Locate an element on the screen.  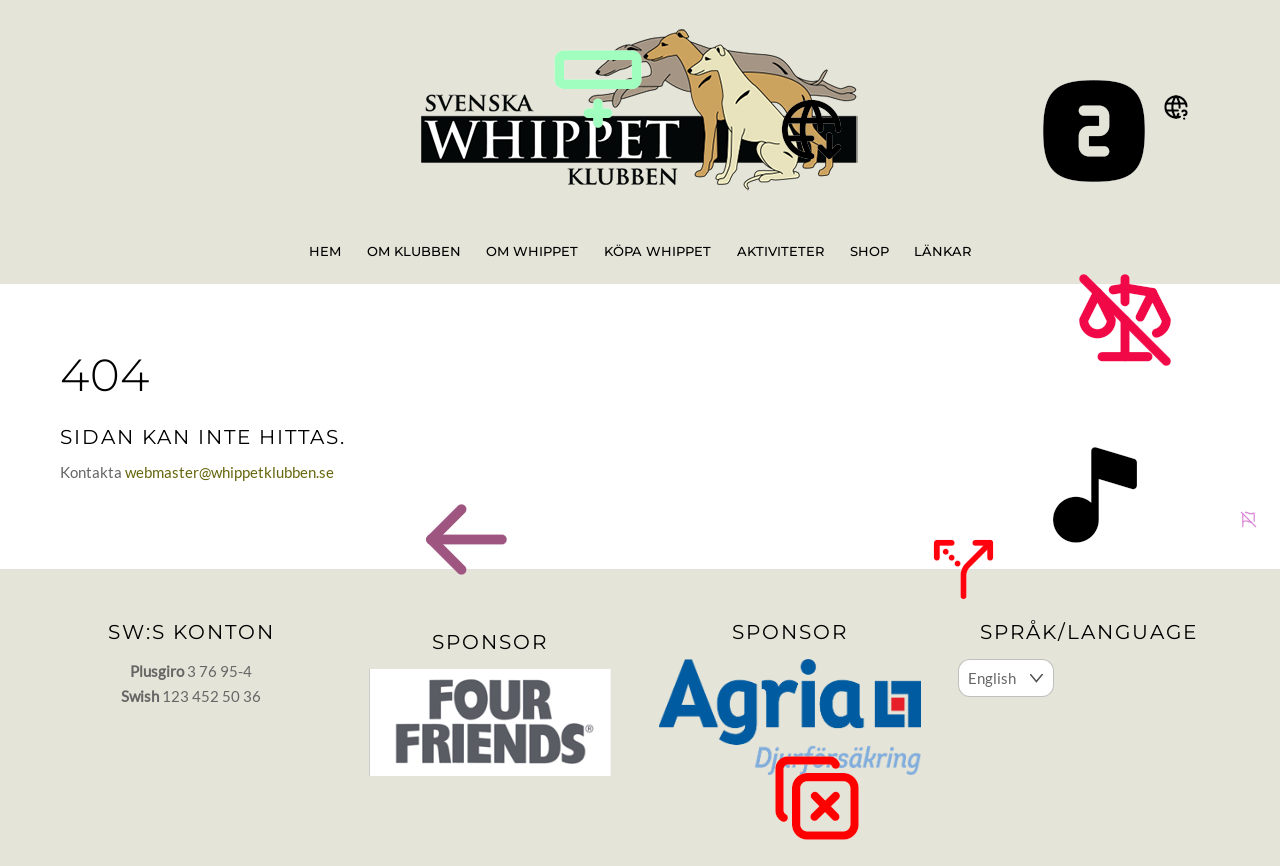
disable weight or measurement tracking is located at coordinates (1125, 320).